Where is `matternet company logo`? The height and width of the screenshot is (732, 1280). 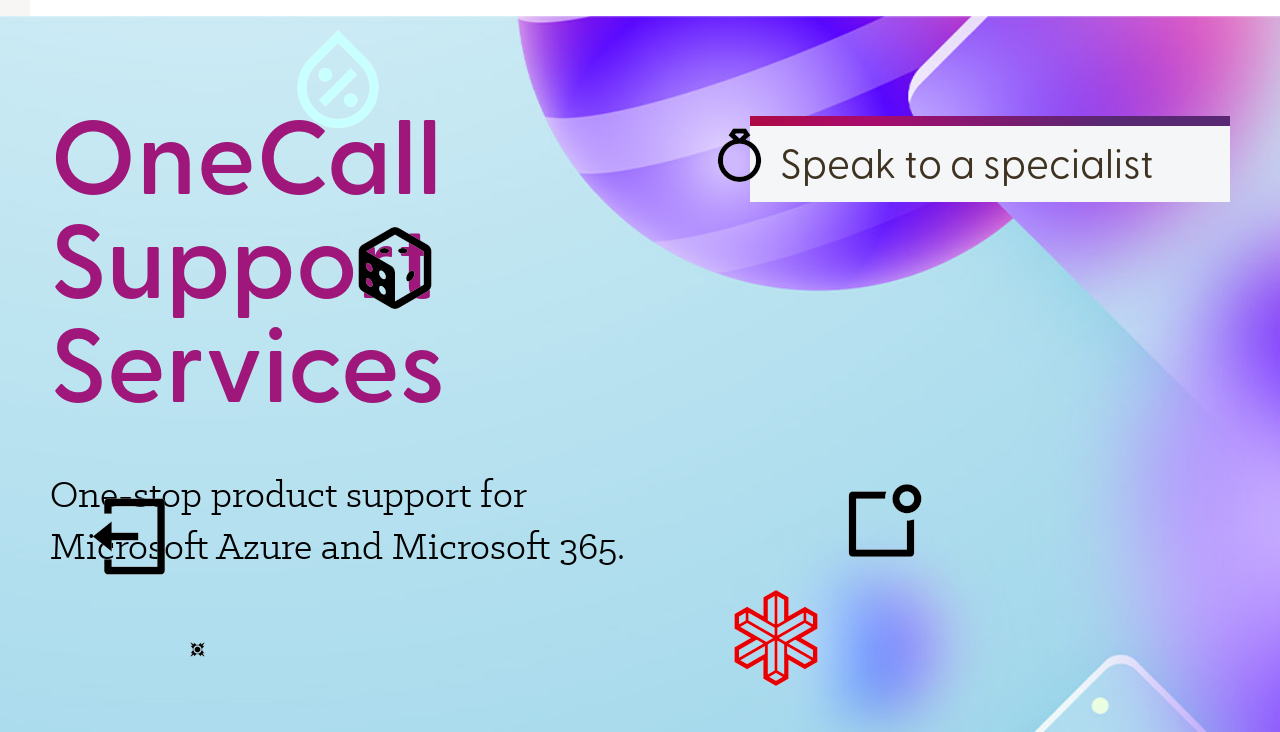
matternet company logo is located at coordinates (776, 638).